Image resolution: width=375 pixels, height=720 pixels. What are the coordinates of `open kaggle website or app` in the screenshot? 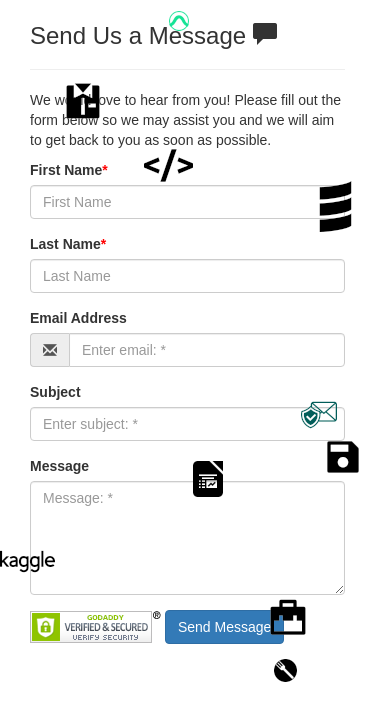 It's located at (27, 561).